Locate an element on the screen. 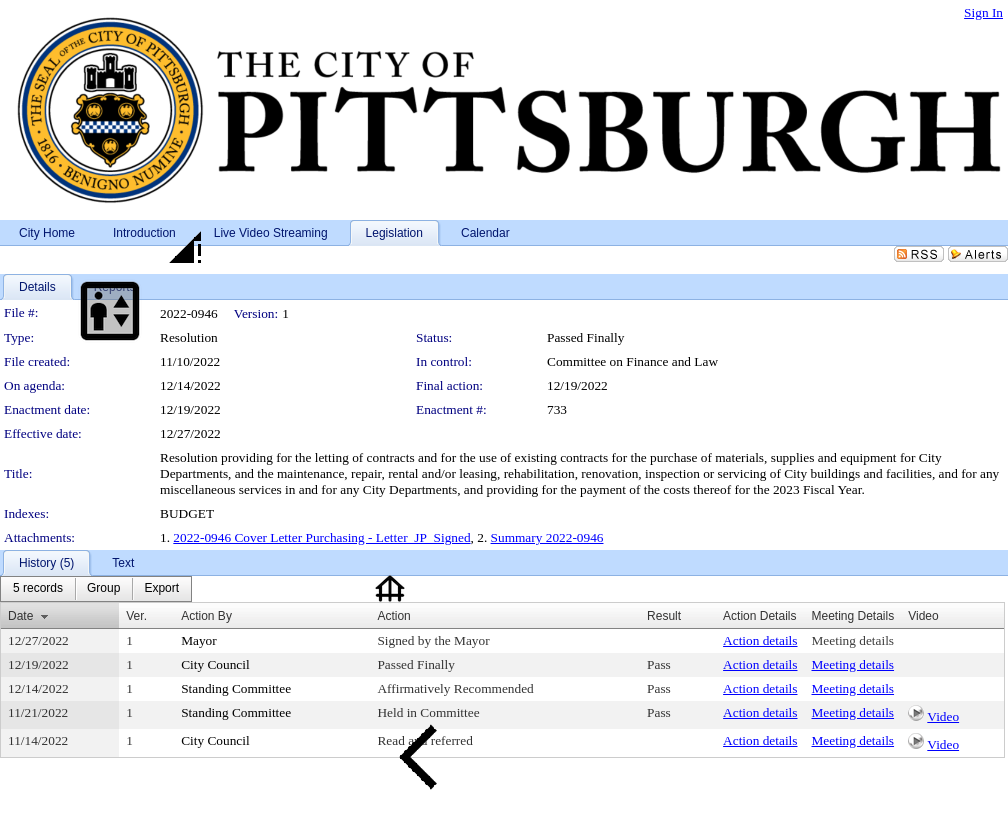 Image resolution: width=1008 pixels, height=828 pixels. view property foundation details is located at coordinates (390, 589).